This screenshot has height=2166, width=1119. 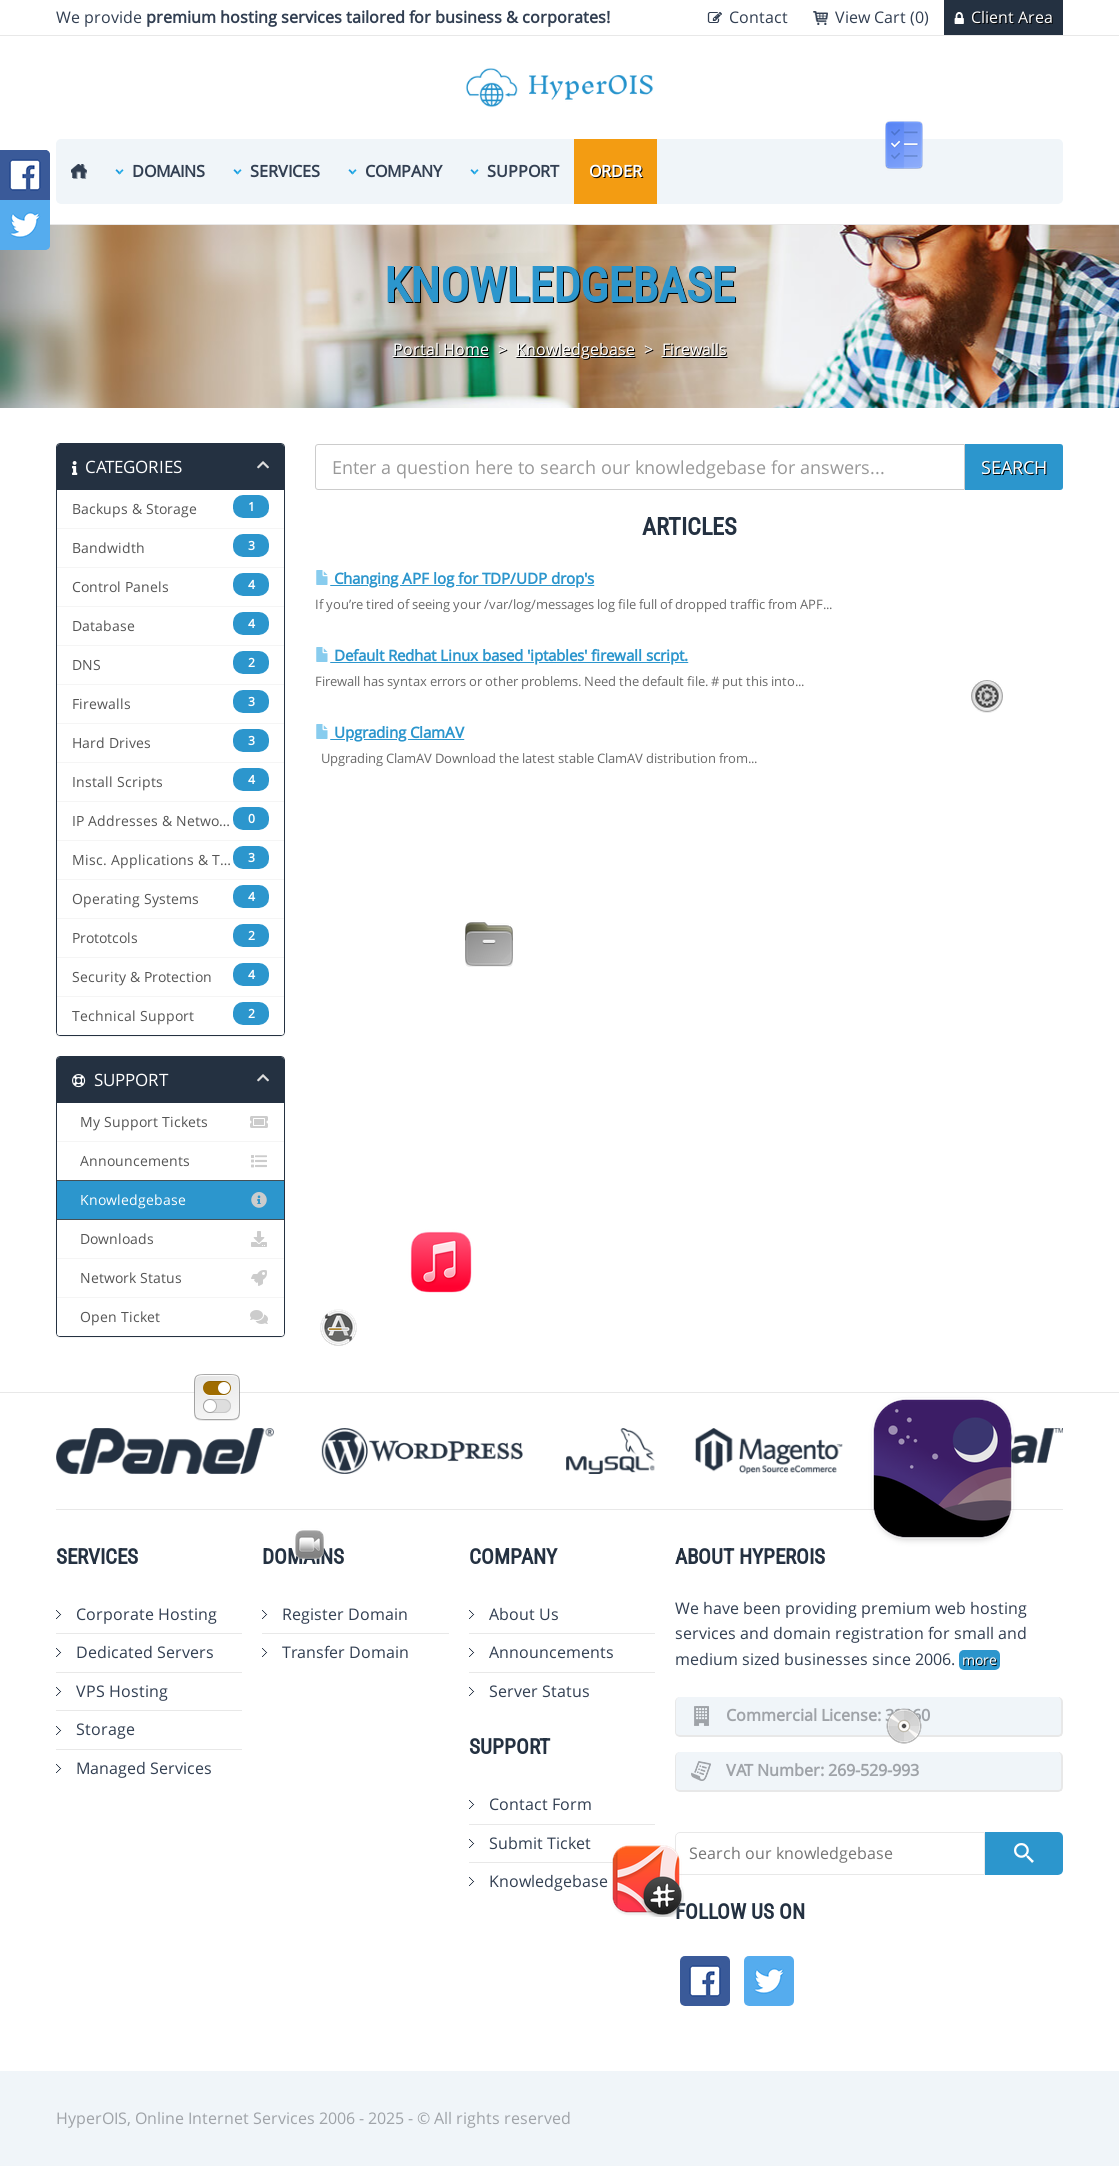 What do you see at coordinates (309, 1544) in the screenshot?
I see `open FaceTime to start a video call` at bounding box center [309, 1544].